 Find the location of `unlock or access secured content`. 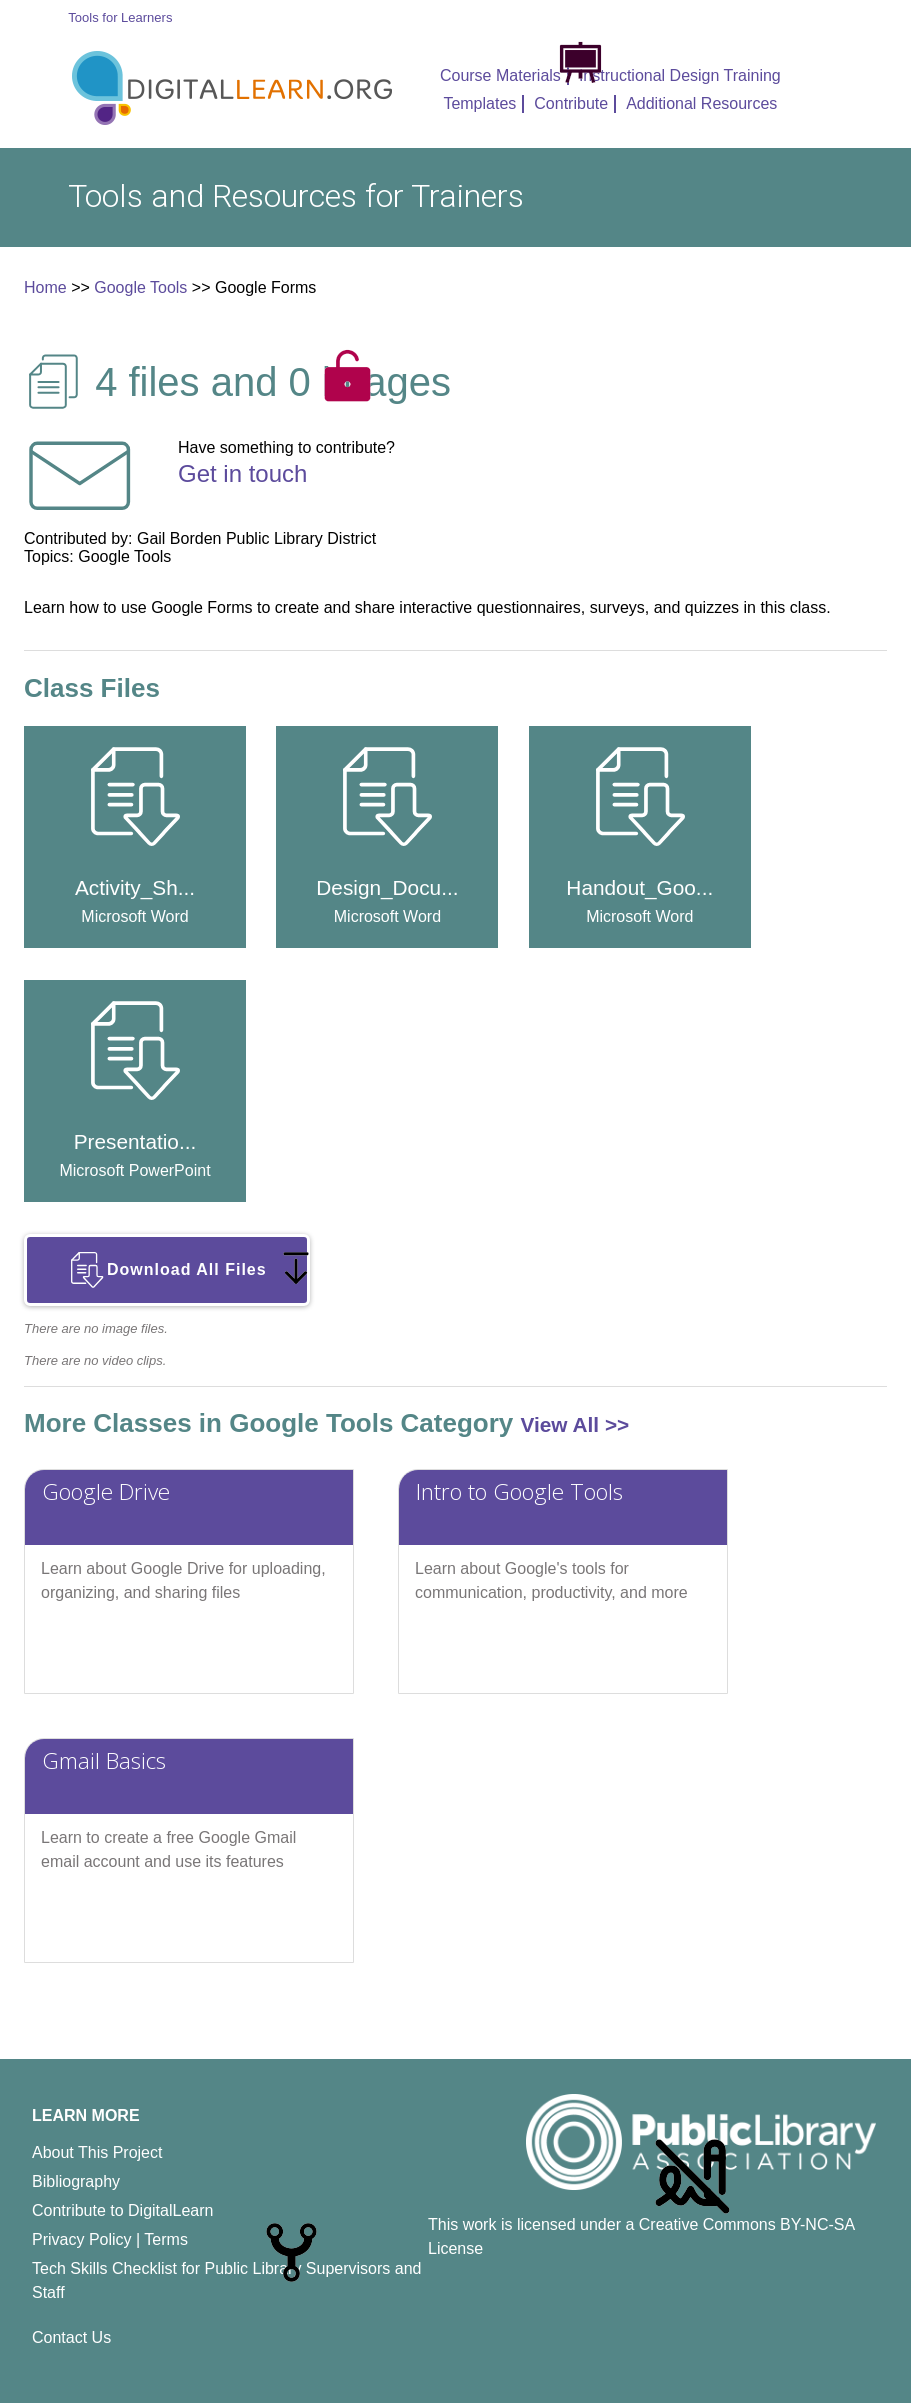

unlock or access secured content is located at coordinates (347, 378).